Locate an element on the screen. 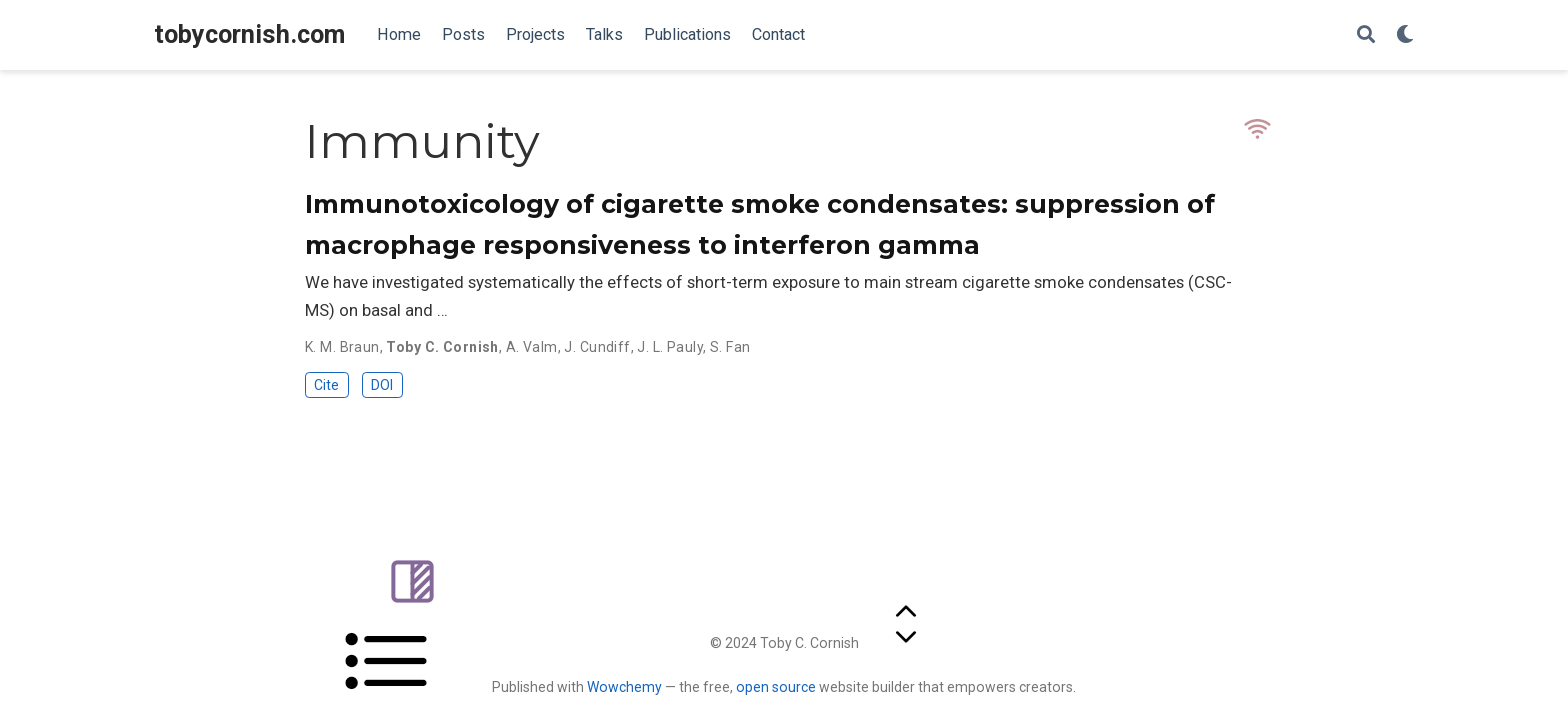 The width and height of the screenshot is (1568, 720). view list of items is located at coordinates (386, 661).